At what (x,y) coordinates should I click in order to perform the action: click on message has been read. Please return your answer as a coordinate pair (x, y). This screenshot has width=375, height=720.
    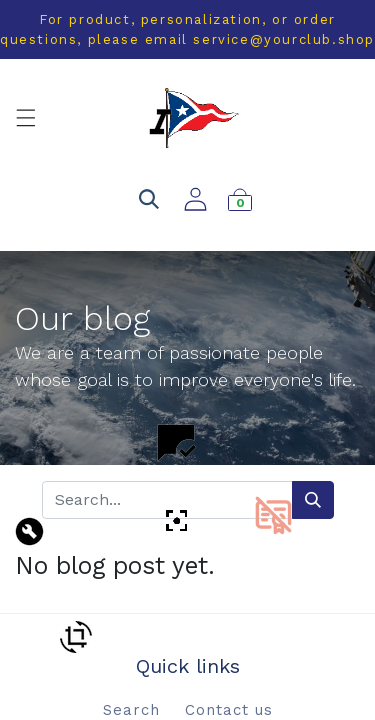
    Looking at the image, I should click on (176, 443).